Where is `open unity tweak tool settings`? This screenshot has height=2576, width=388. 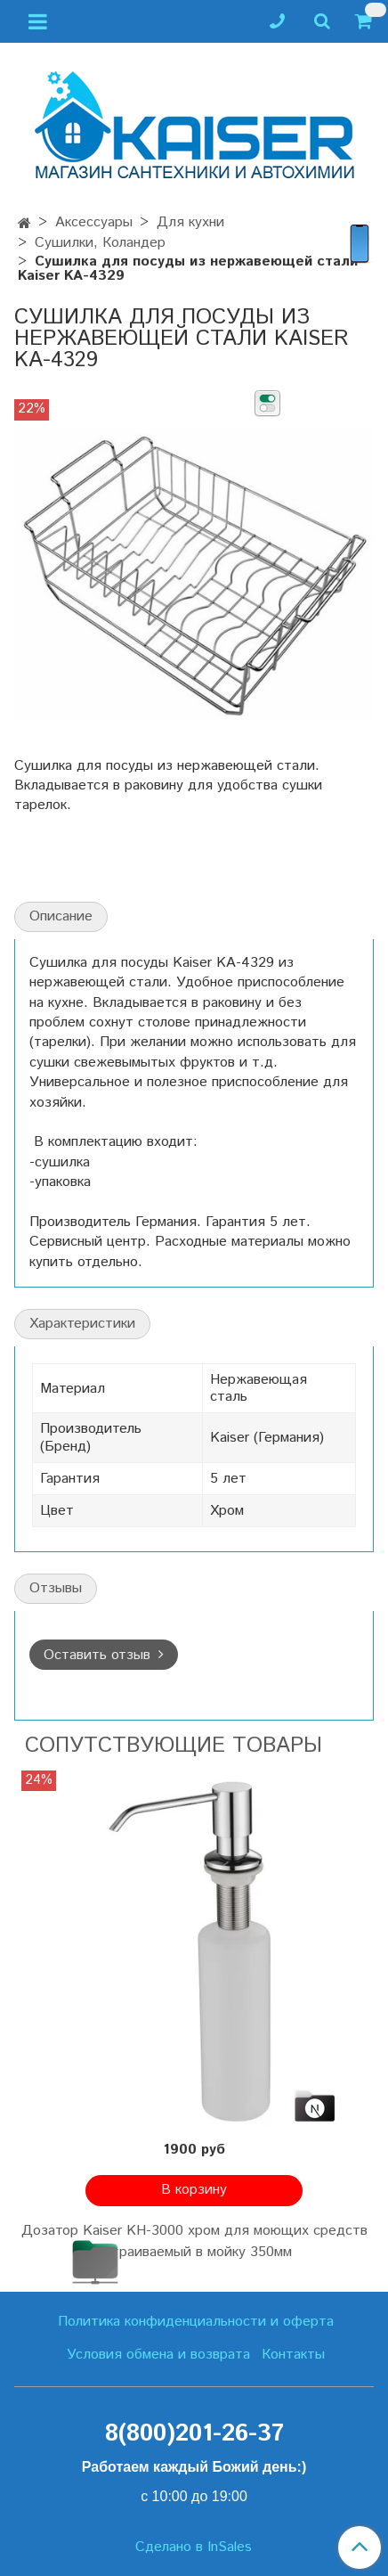 open unity tweak tool settings is located at coordinates (267, 403).